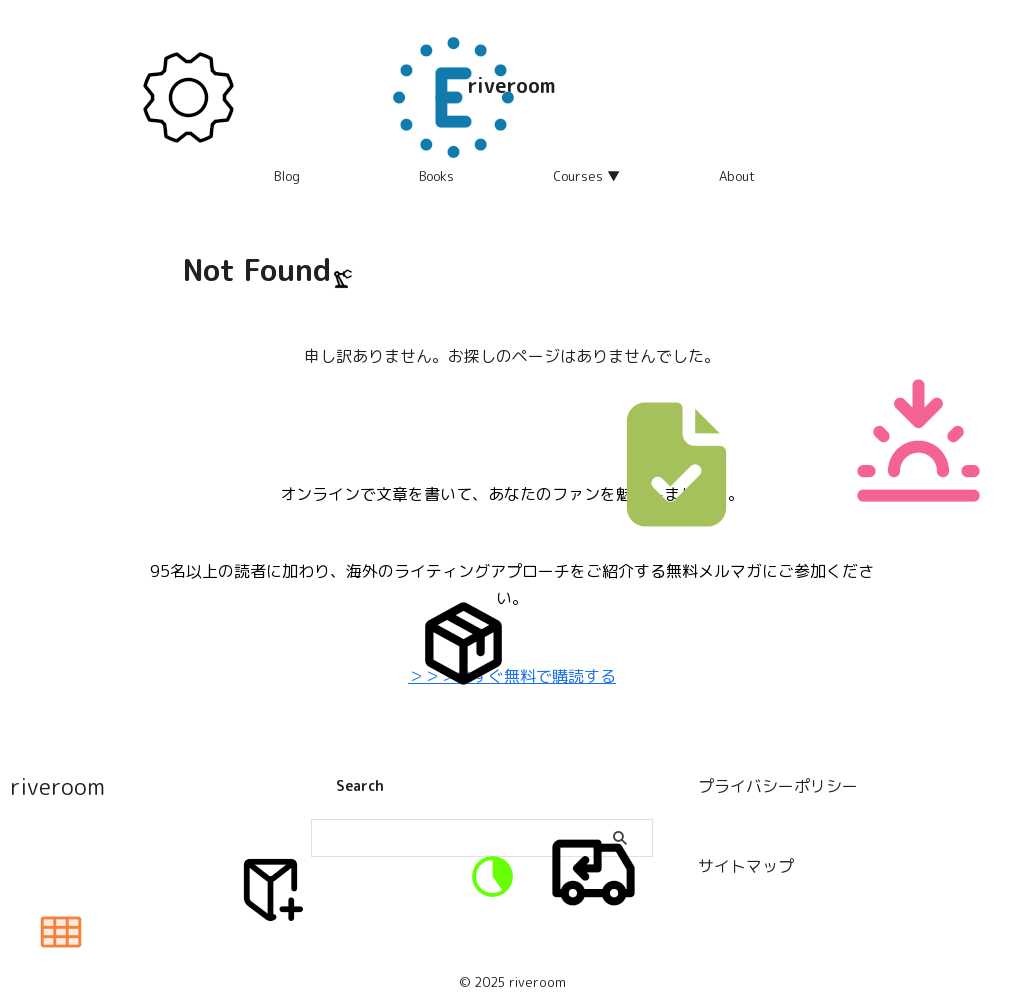 The image size is (1024, 1002). What do you see at coordinates (270, 888) in the screenshot?
I see `add a new 3D object or prism shape` at bounding box center [270, 888].